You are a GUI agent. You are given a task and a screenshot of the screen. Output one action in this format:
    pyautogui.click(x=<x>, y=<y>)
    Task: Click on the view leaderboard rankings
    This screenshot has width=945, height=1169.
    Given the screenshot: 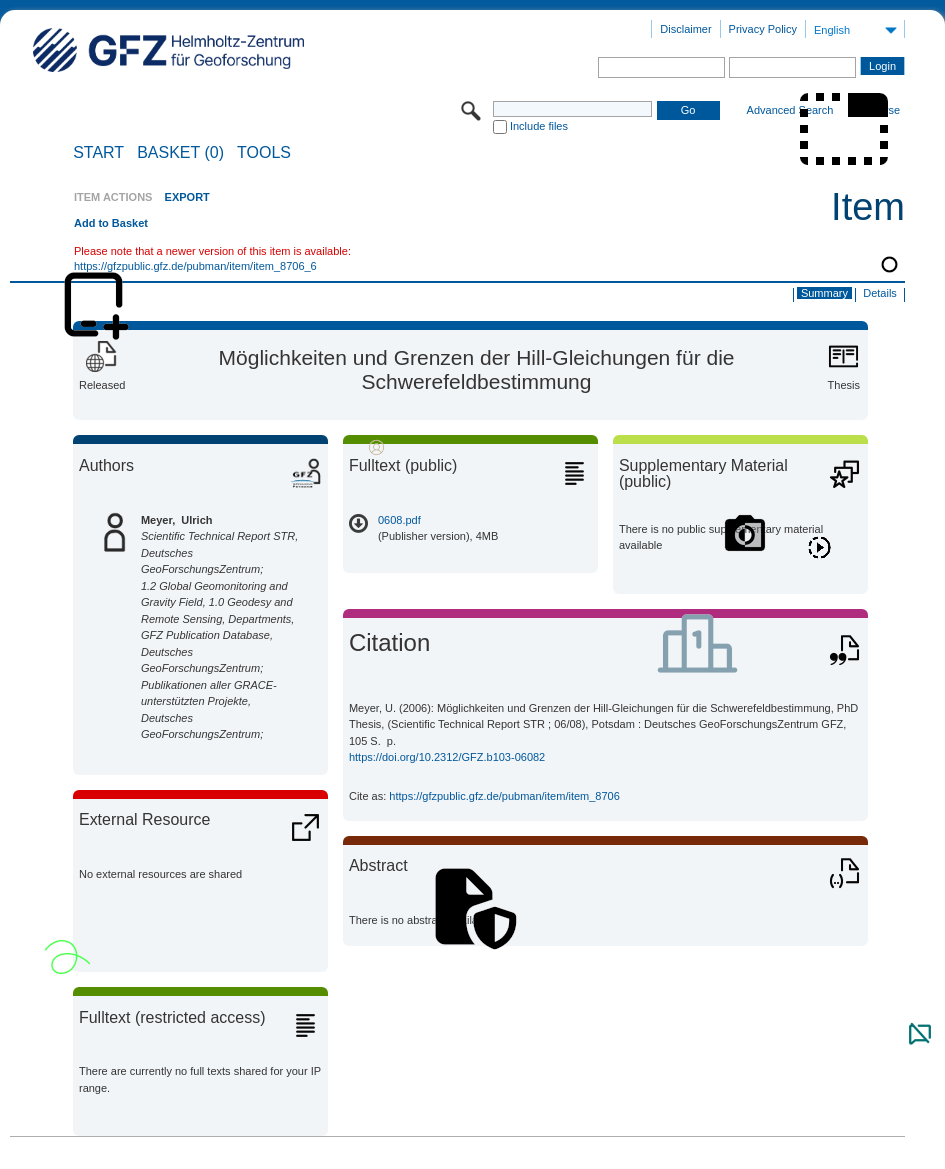 What is the action you would take?
    pyautogui.click(x=697, y=643)
    